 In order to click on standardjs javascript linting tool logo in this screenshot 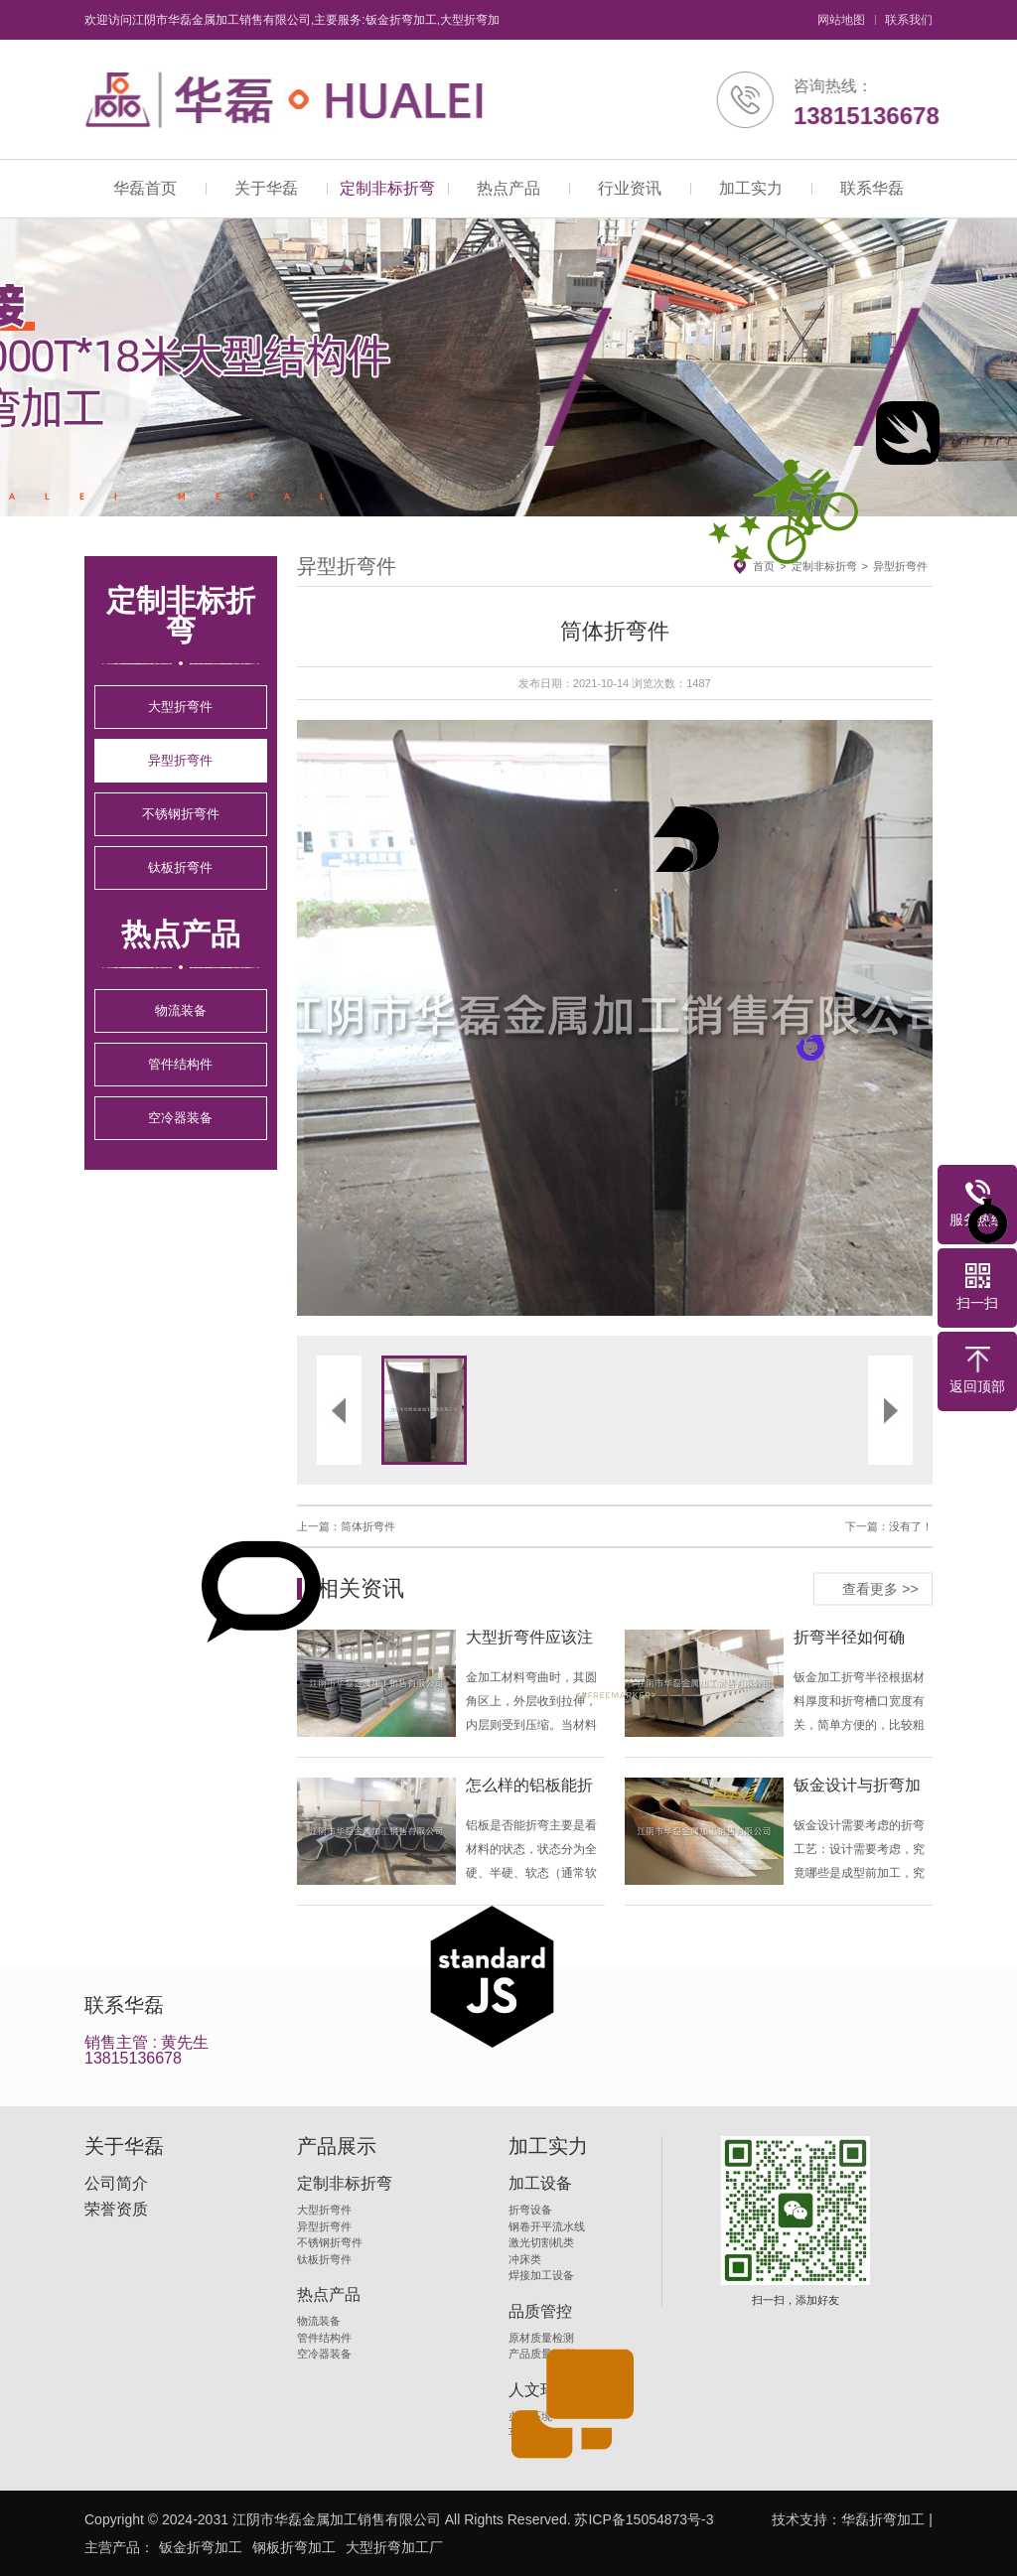, I will do `click(492, 1976)`.